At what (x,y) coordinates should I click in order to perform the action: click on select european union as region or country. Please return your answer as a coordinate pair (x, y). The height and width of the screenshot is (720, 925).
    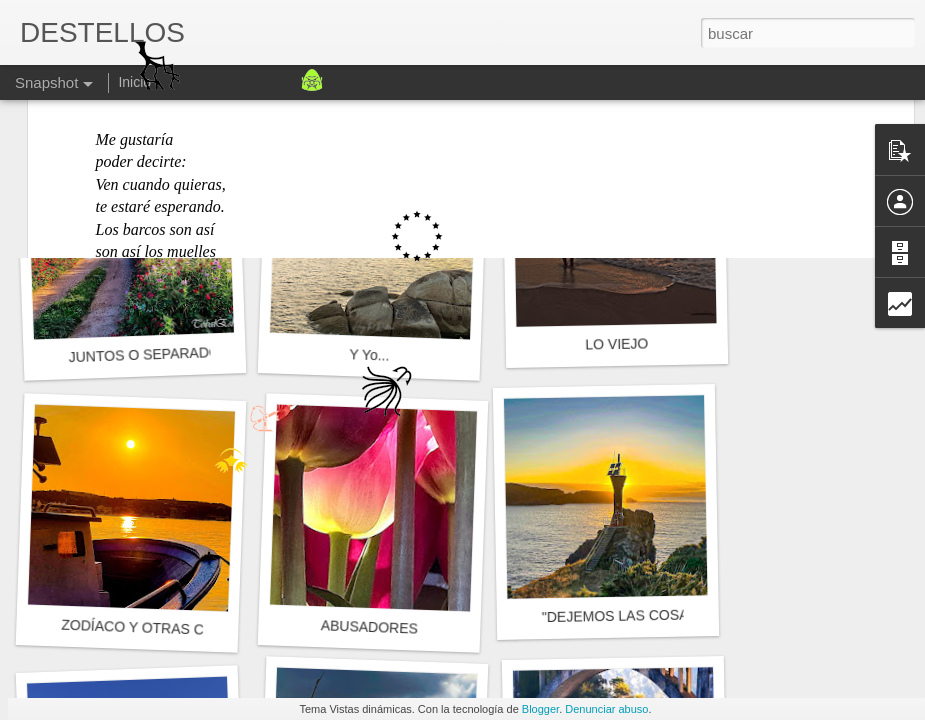
    Looking at the image, I should click on (417, 236).